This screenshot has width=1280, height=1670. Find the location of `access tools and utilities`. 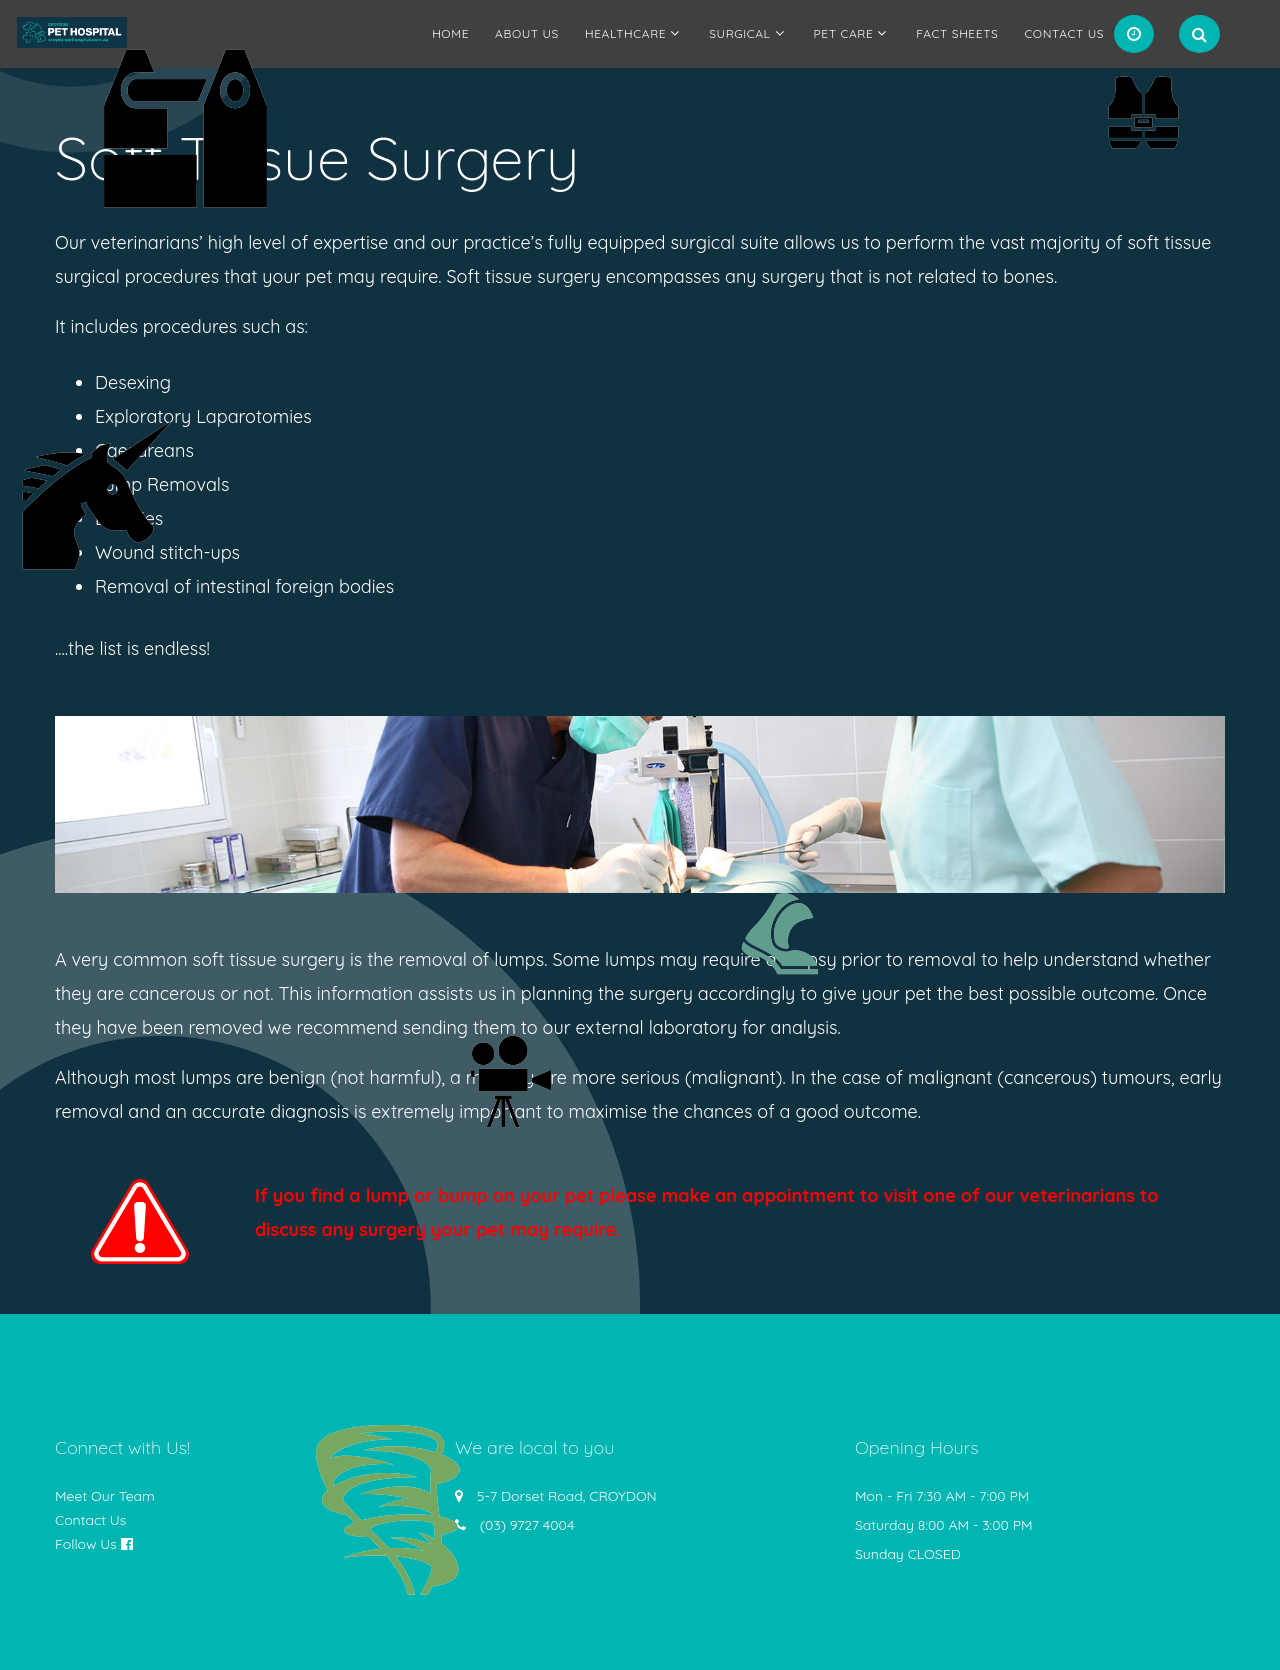

access tools and utilities is located at coordinates (185, 122).